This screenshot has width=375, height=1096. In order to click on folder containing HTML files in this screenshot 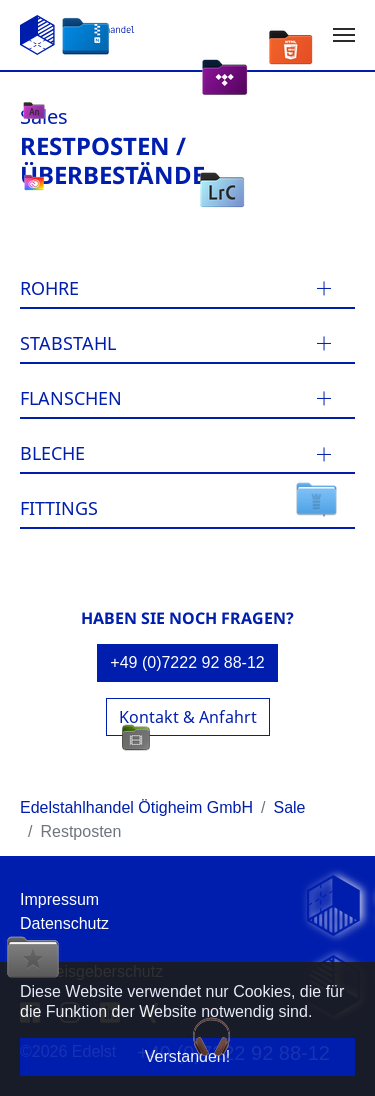, I will do `click(290, 48)`.